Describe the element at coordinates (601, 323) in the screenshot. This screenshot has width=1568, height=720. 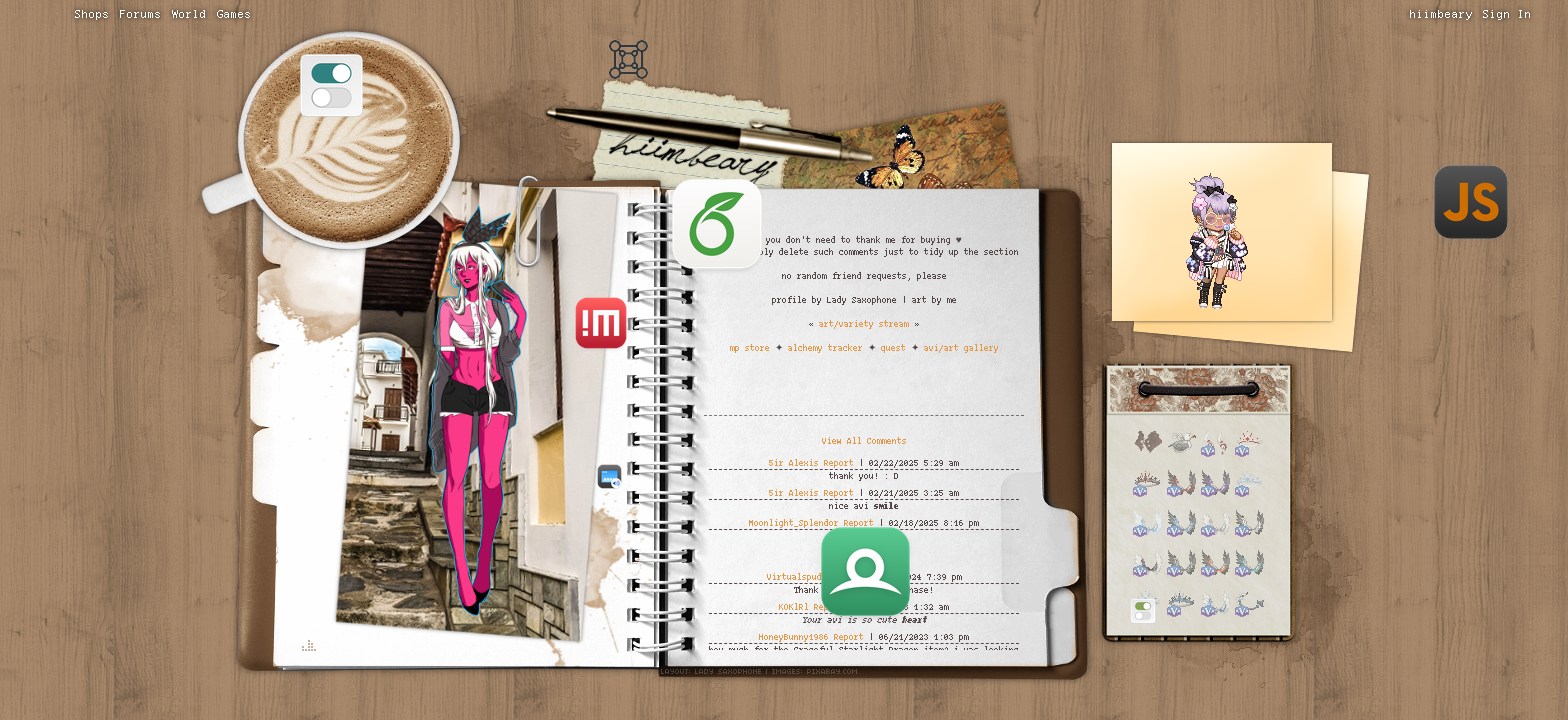
I see `open NoMachine remote desktop application` at that location.